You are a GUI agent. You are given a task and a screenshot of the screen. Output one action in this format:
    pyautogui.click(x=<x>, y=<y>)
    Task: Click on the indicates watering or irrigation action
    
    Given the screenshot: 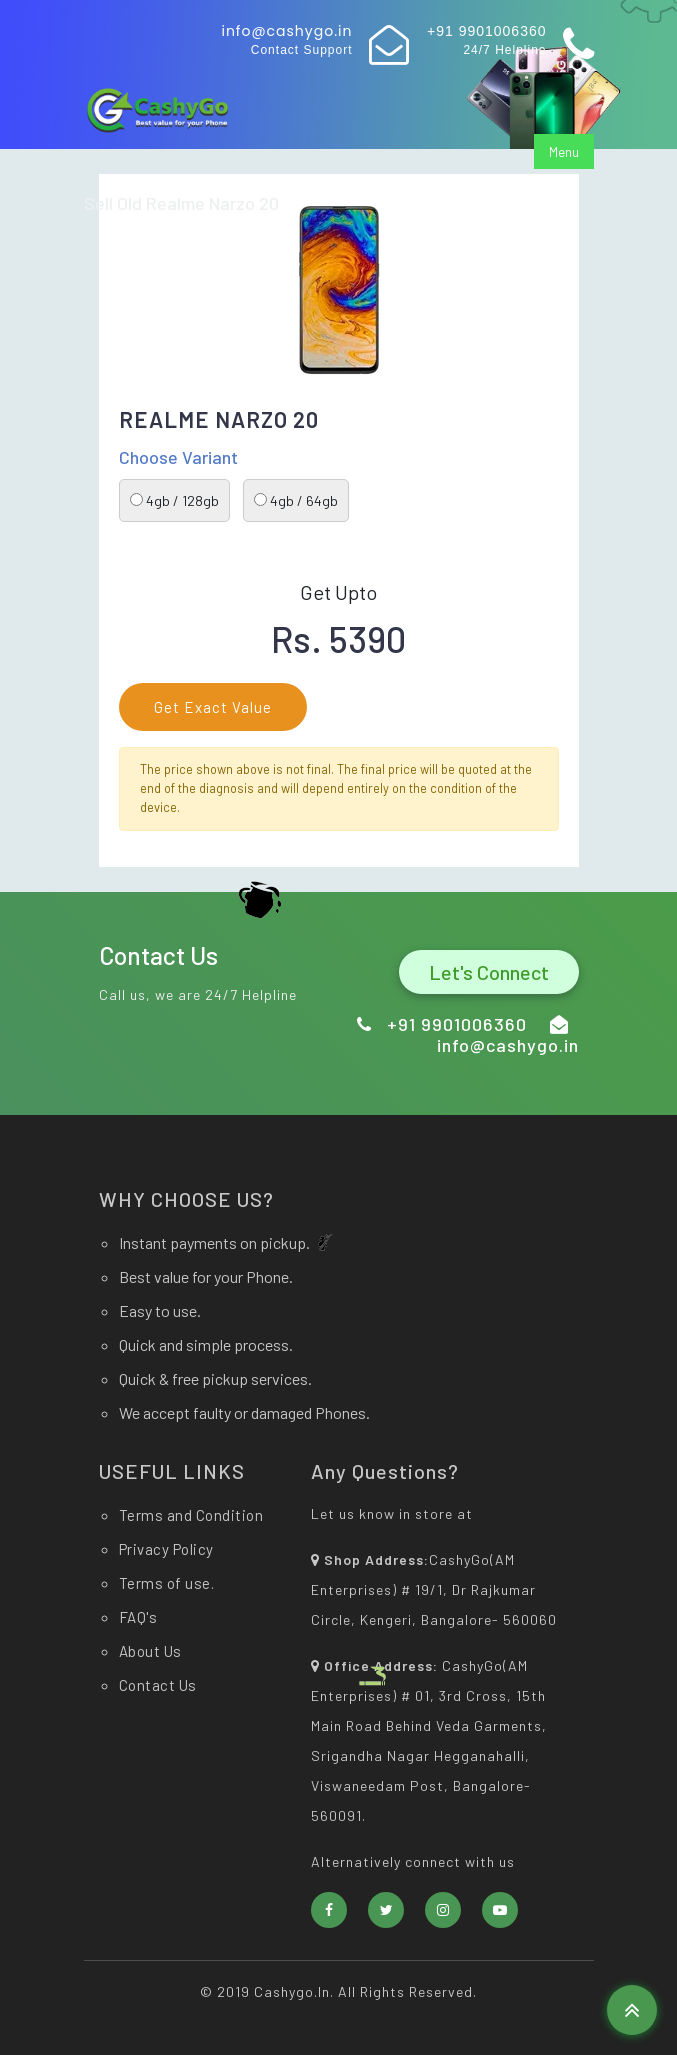 What is the action you would take?
    pyautogui.click(x=260, y=900)
    